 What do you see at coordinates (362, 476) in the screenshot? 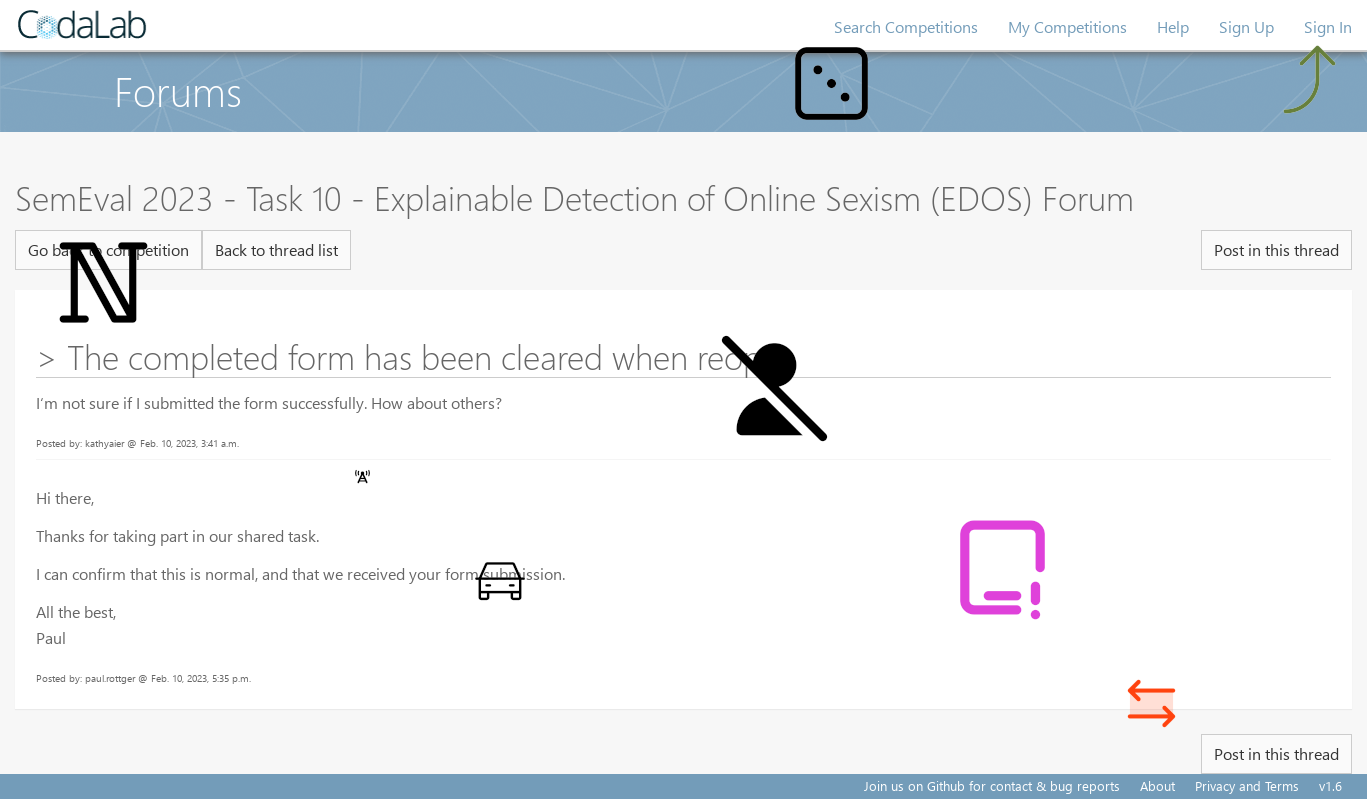
I see `indicates cellular network or mobile signal status` at bounding box center [362, 476].